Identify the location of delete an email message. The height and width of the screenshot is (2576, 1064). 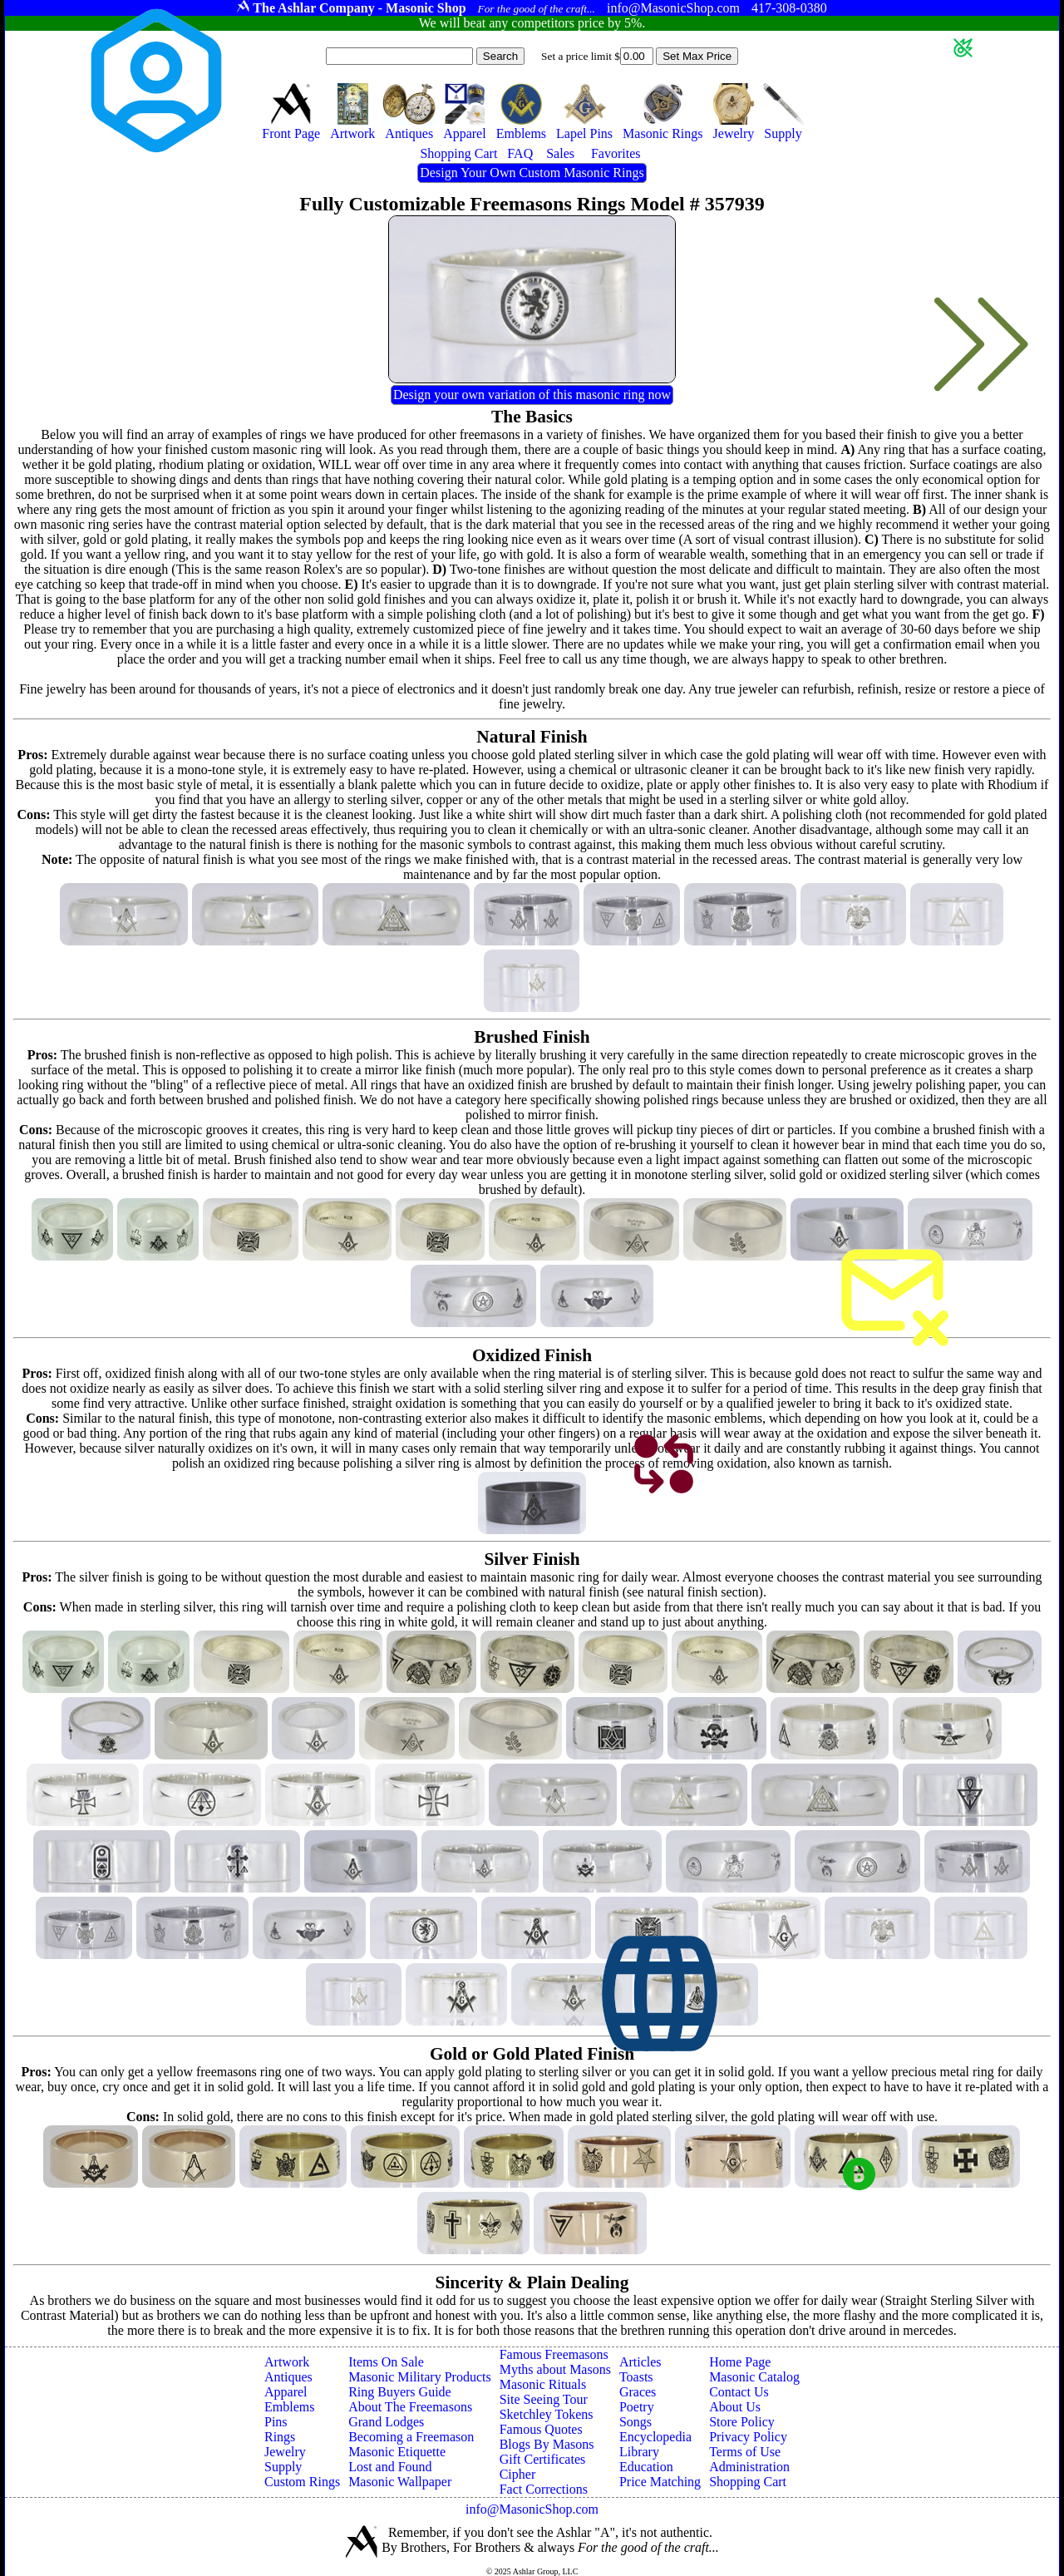
(892, 1290).